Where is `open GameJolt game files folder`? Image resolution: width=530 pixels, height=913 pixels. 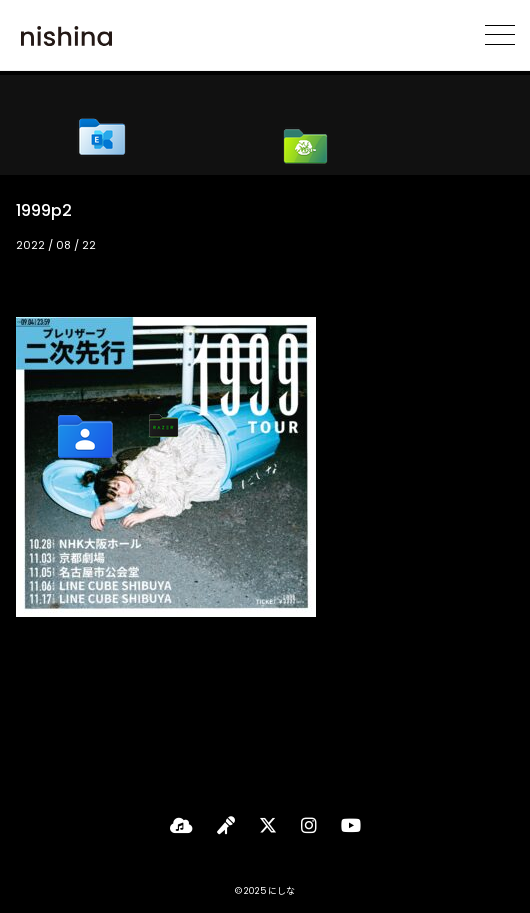
open GameJolt game files folder is located at coordinates (305, 147).